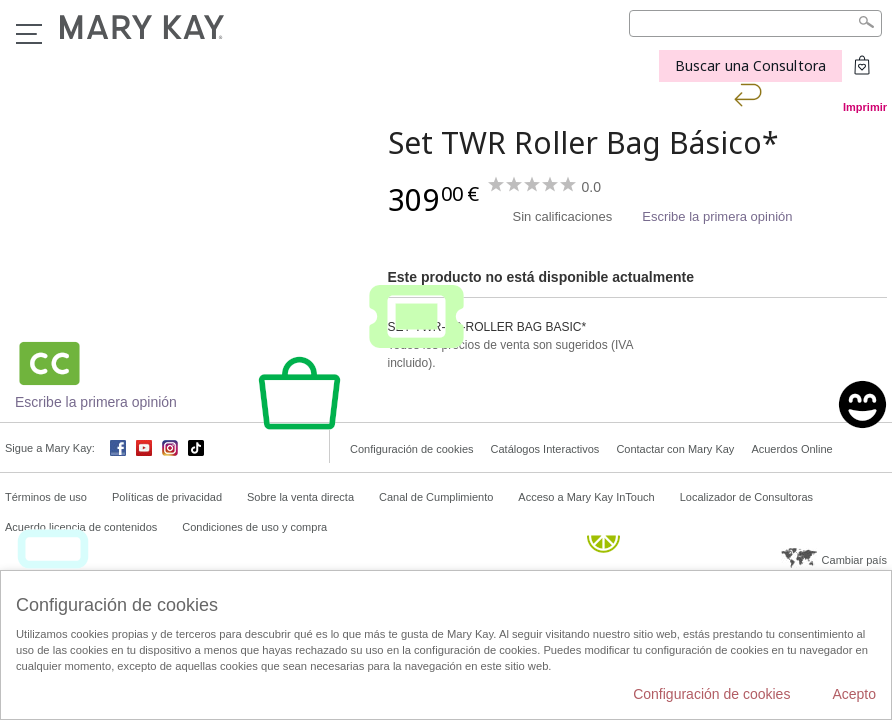 The width and height of the screenshot is (892, 720). Describe the element at coordinates (862, 404) in the screenshot. I see `add a happy reaction or emoji` at that location.